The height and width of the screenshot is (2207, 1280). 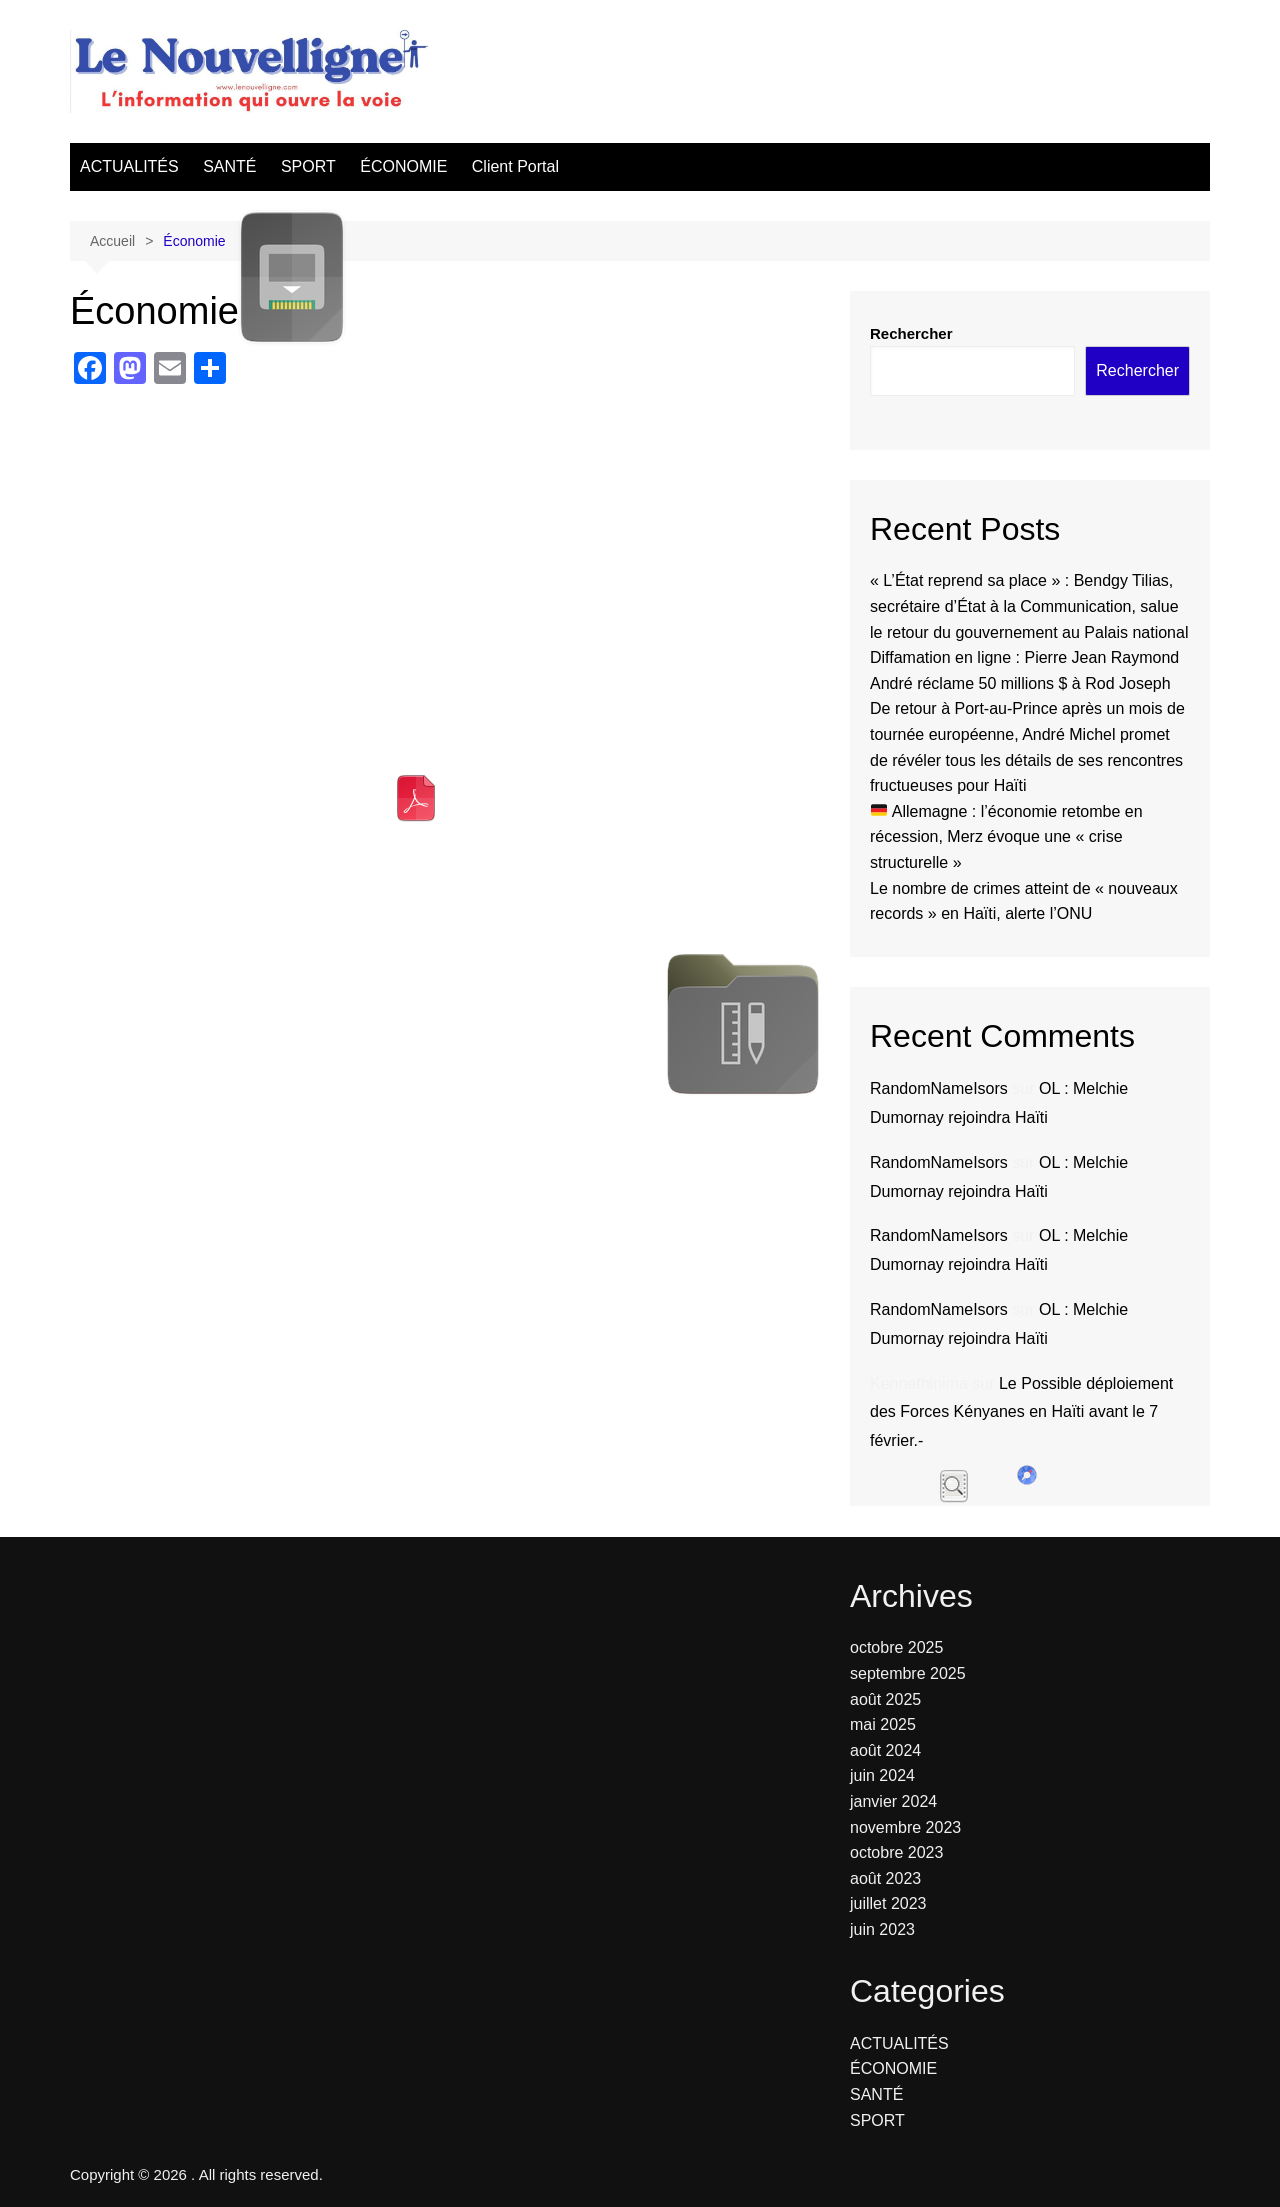 I want to click on open the system logs application, so click(x=954, y=1486).